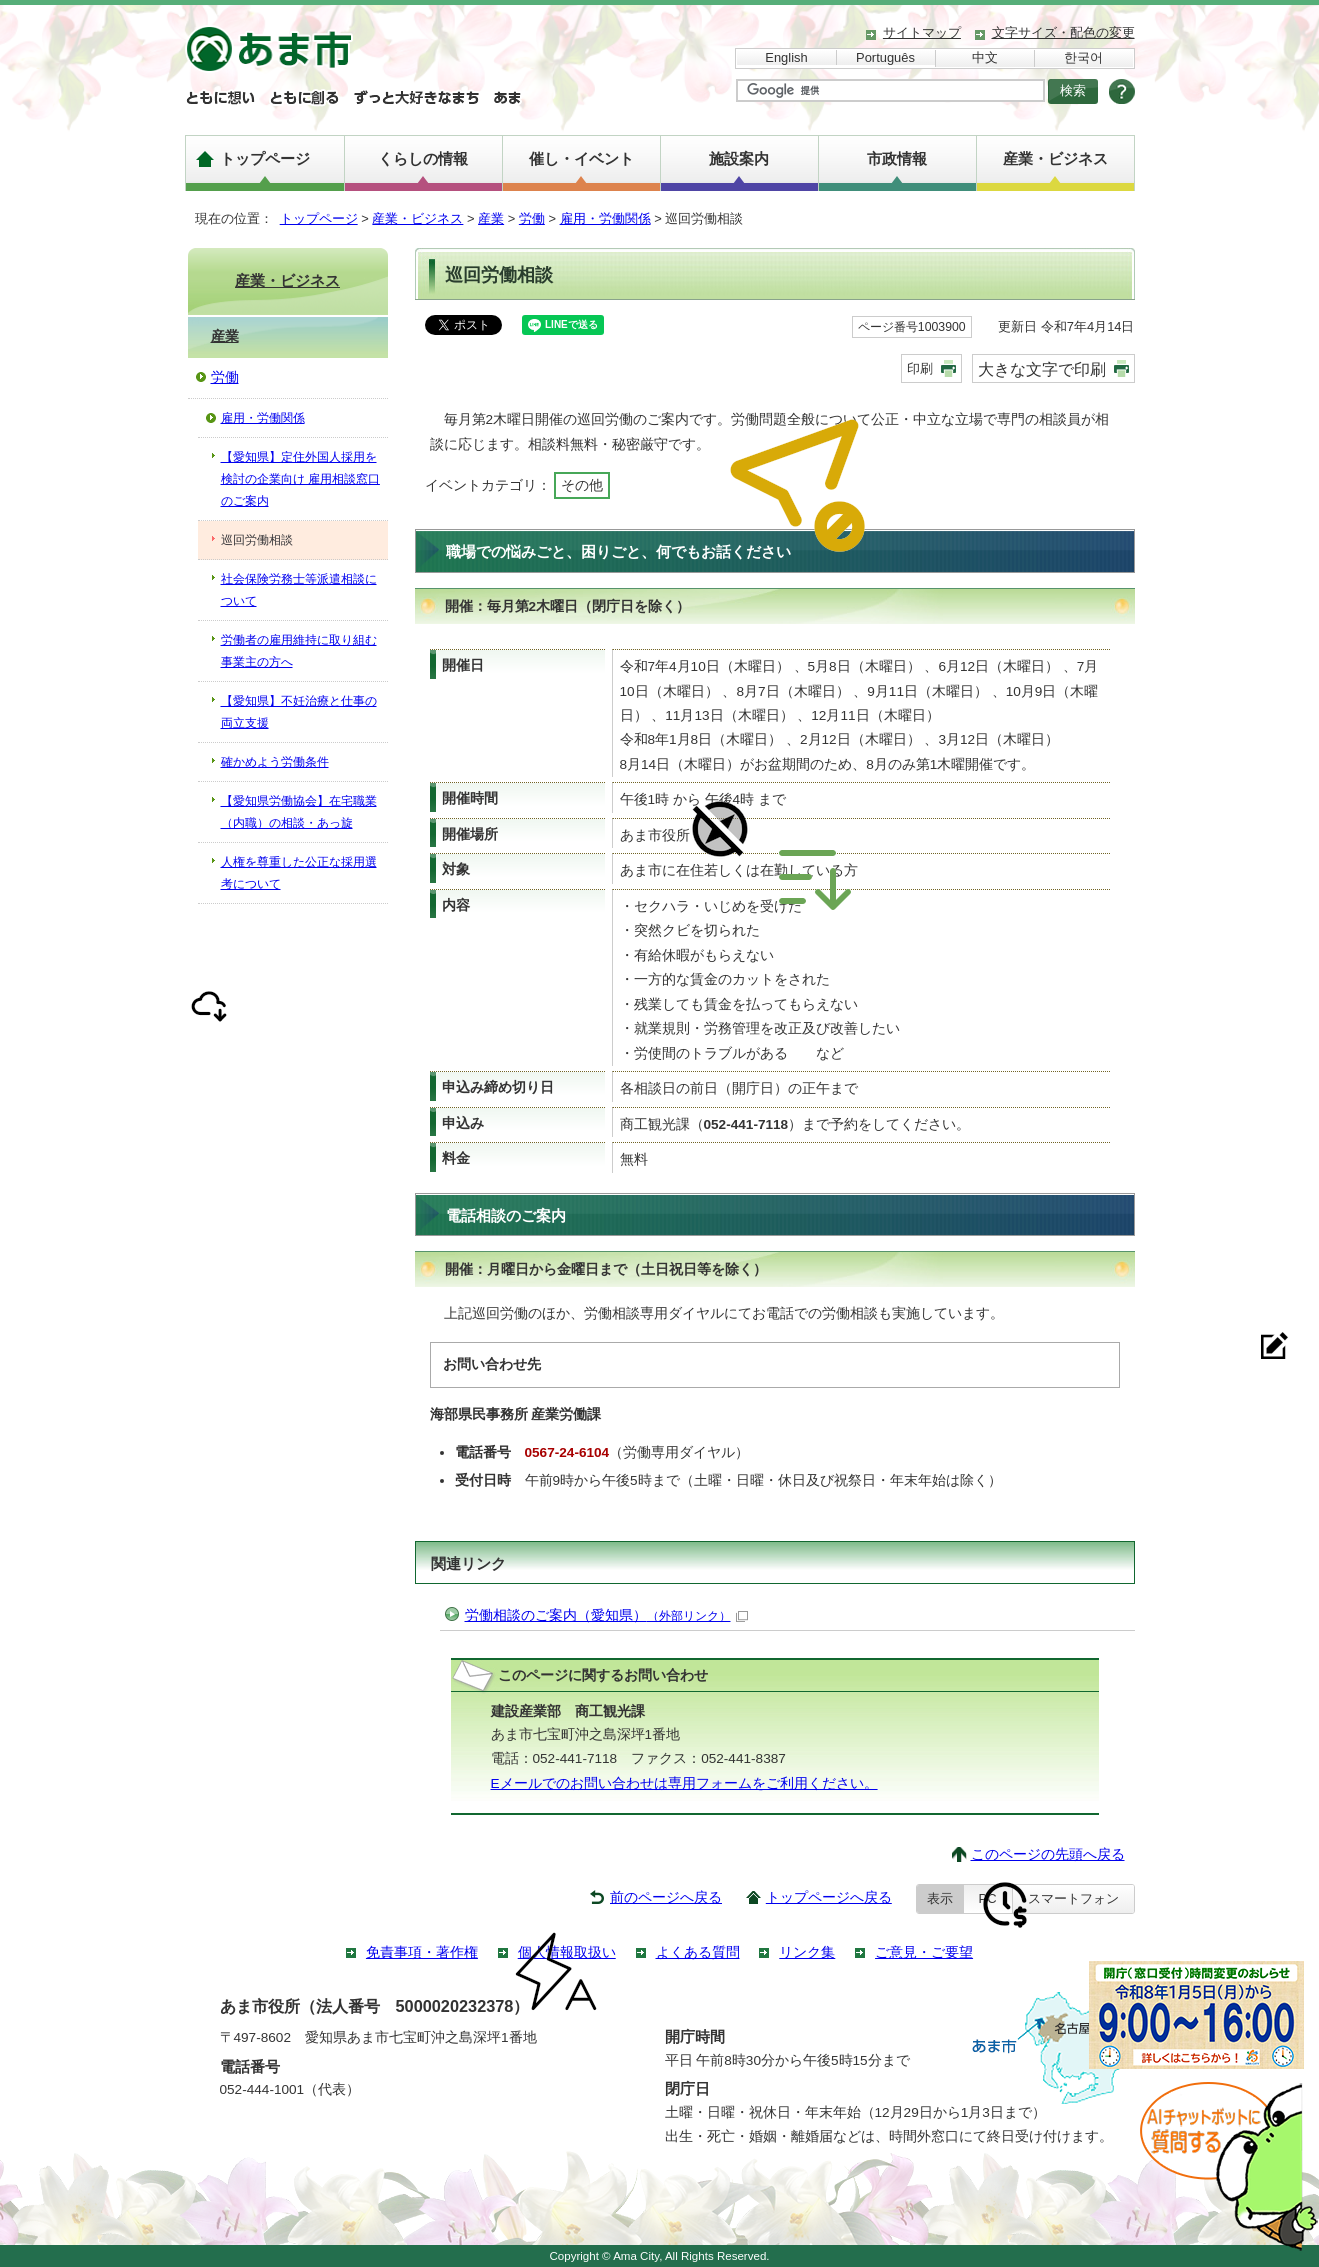 The image size is (1319, 2267). Describe the element at coordinates (812, 877) in the screenshot. I see `sort items in ascending order` at that location.